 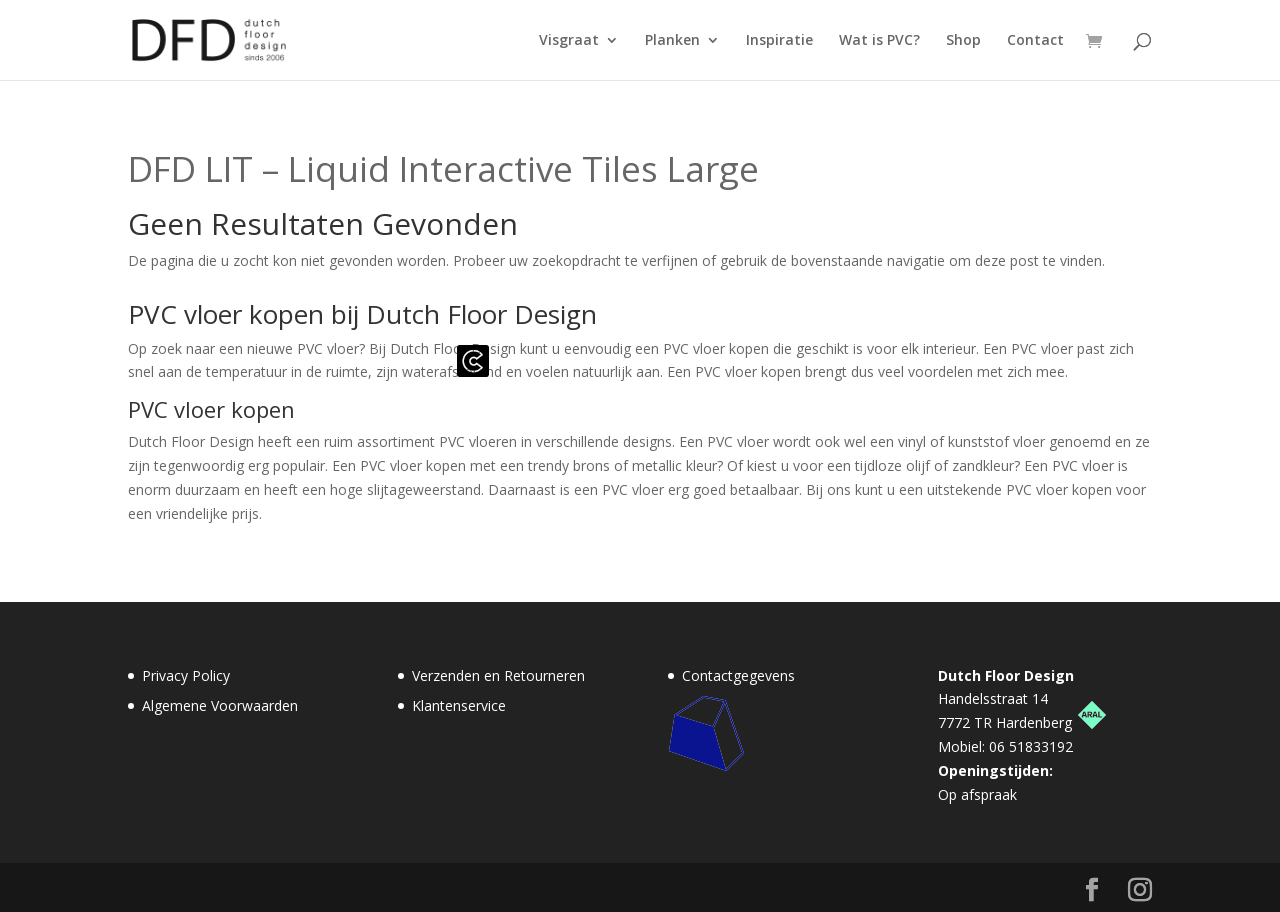 What do you see at coordinates (1092, 715) in the screenshot?
I see `aral gas station brand logo` at bounding box center [1092, 715].